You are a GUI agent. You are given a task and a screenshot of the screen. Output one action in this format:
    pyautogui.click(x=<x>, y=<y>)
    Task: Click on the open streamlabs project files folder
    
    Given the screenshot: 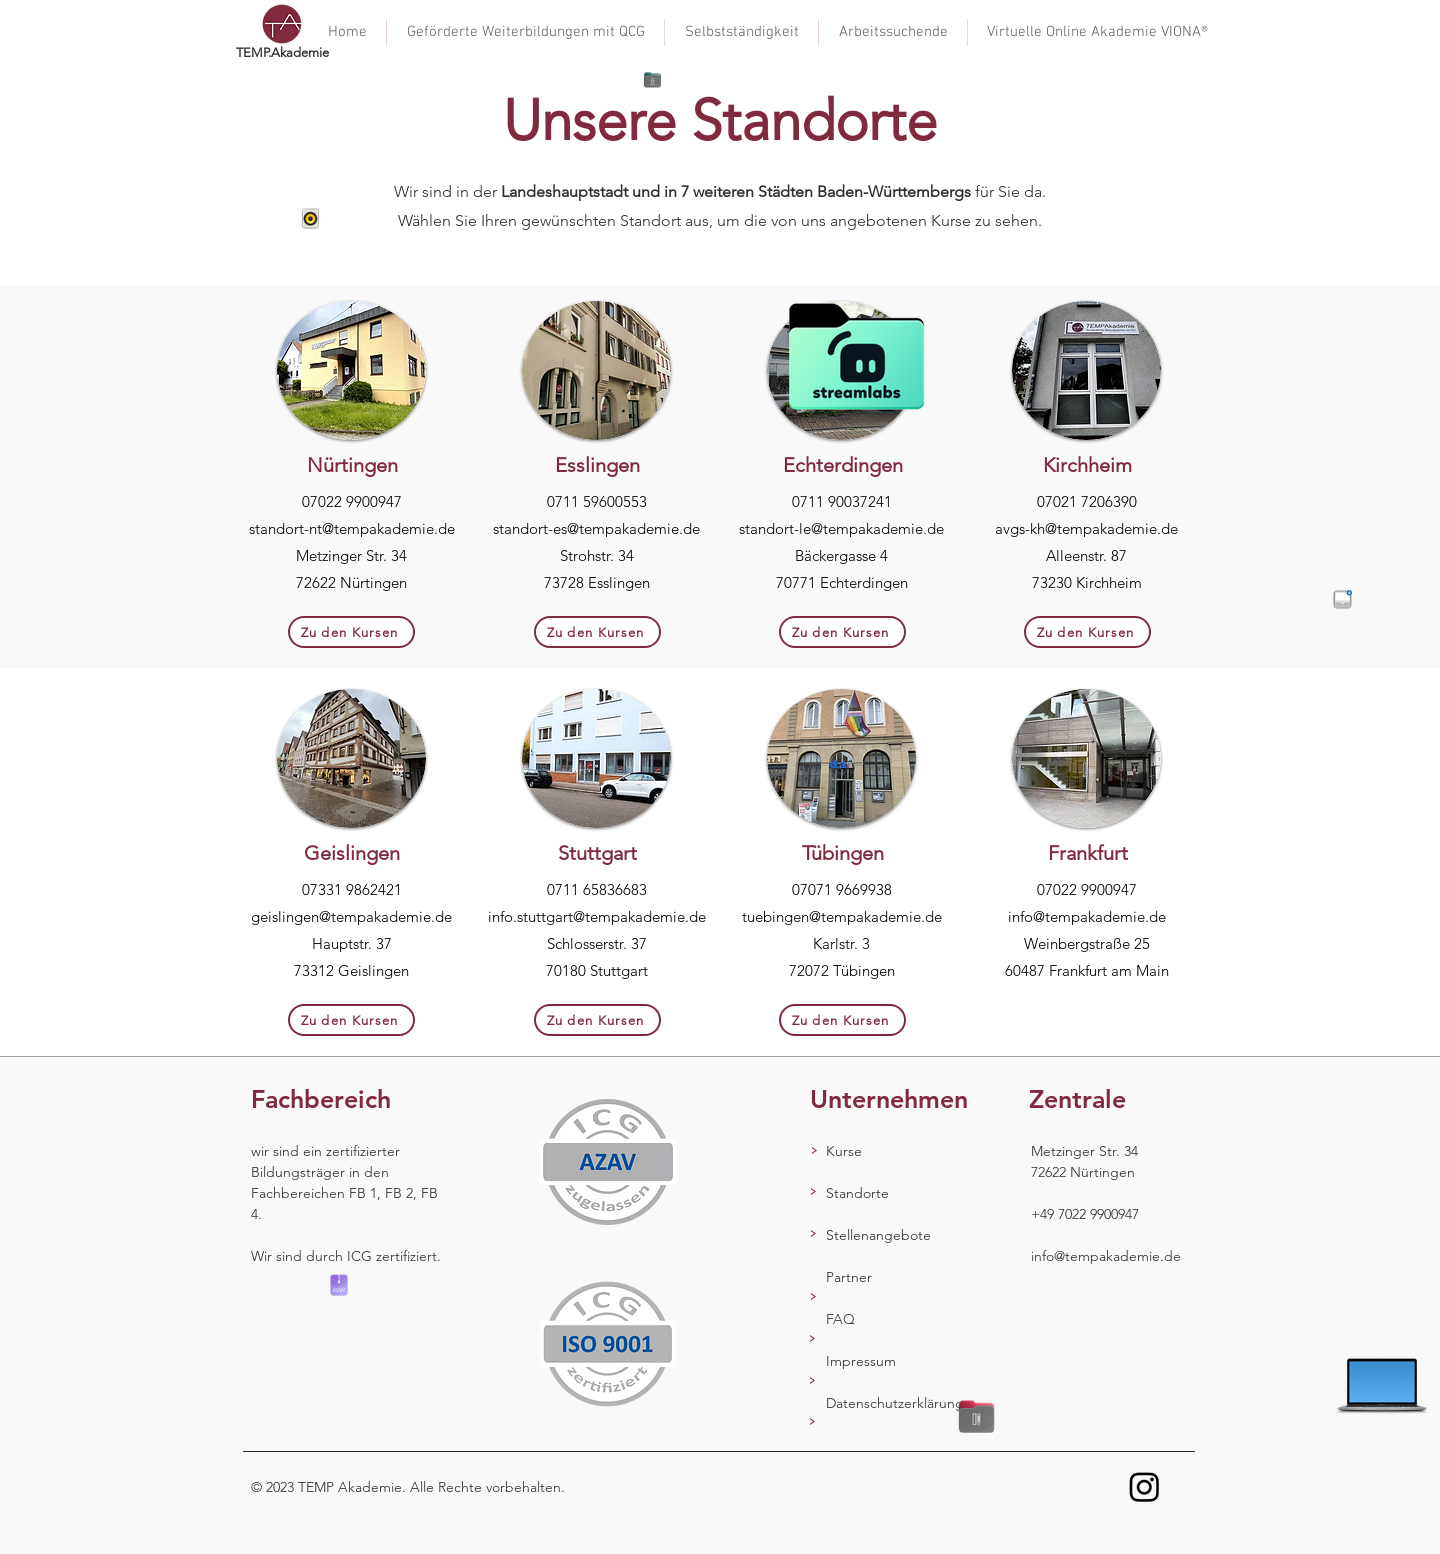 What is the action you would take?
    pyautogui.click(x=856, y=360)
    